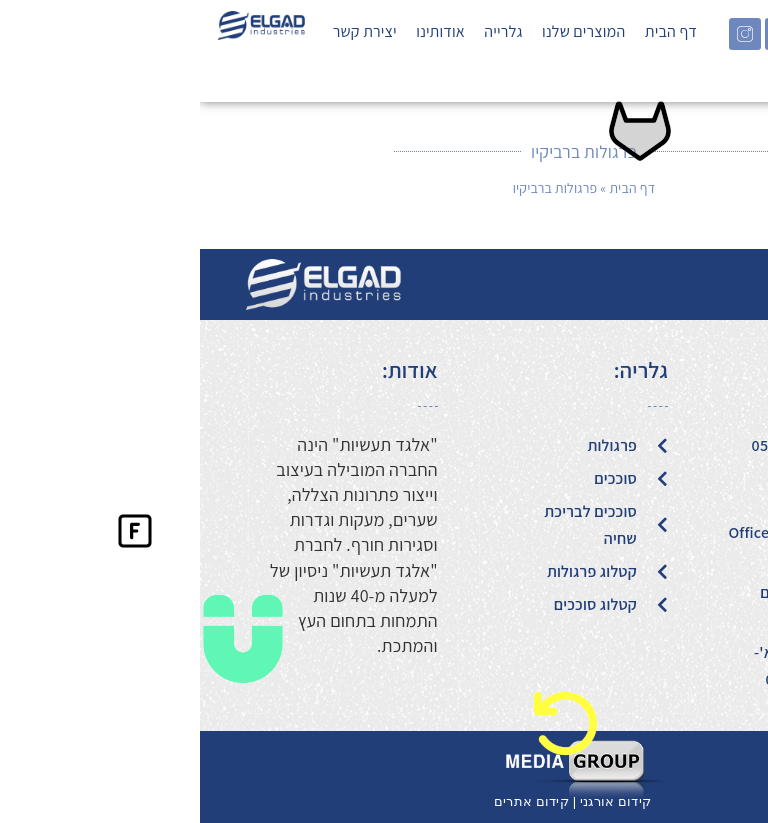 Image resolution: width=768 pixels, height=823 pixels. I want to click on open gitlab repository, so click(640, 130).